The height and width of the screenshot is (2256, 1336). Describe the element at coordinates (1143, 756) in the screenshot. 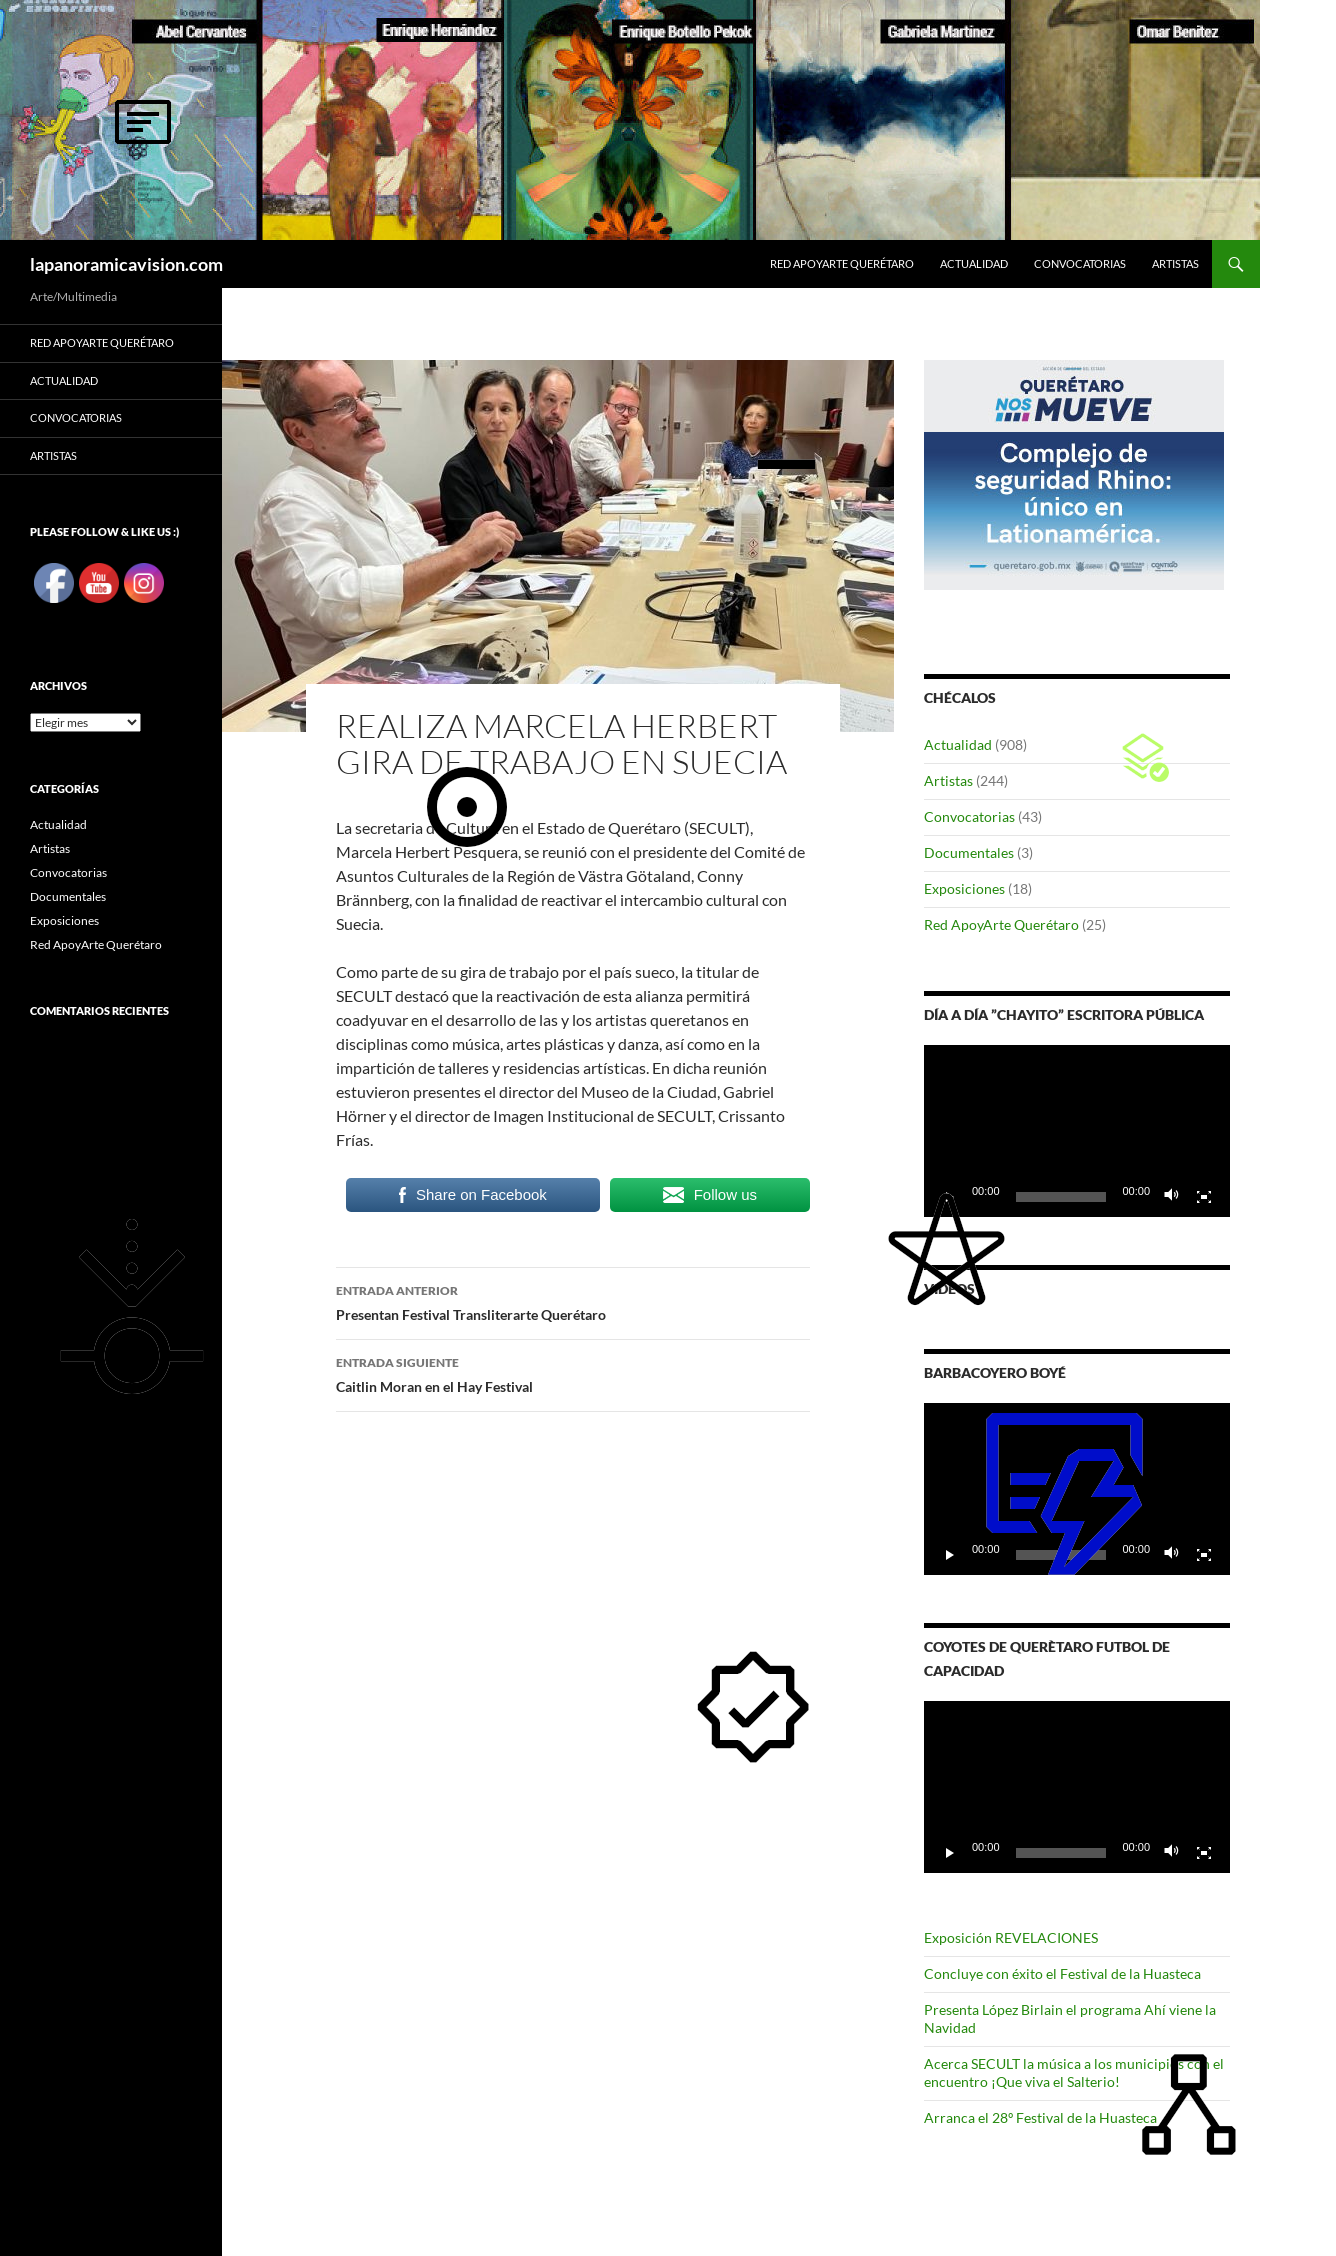

I see `view active layers in the editor` at that location.